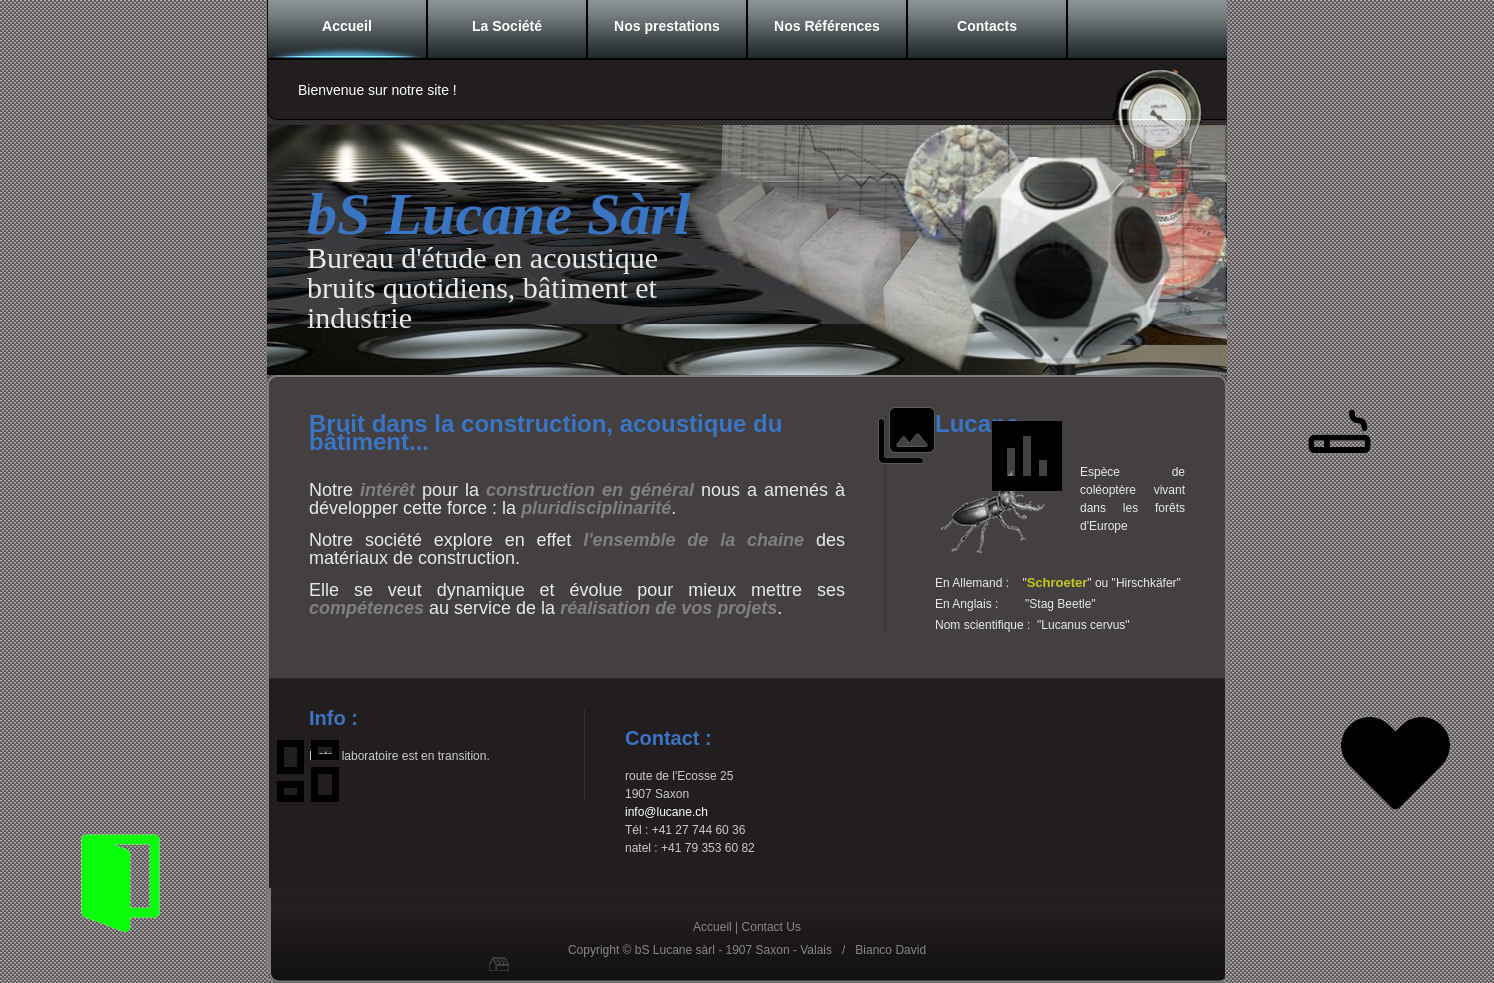 This screenshot has height=983, width=1494. I want to click on indicates a designated smoking area, so click(1339, 434).